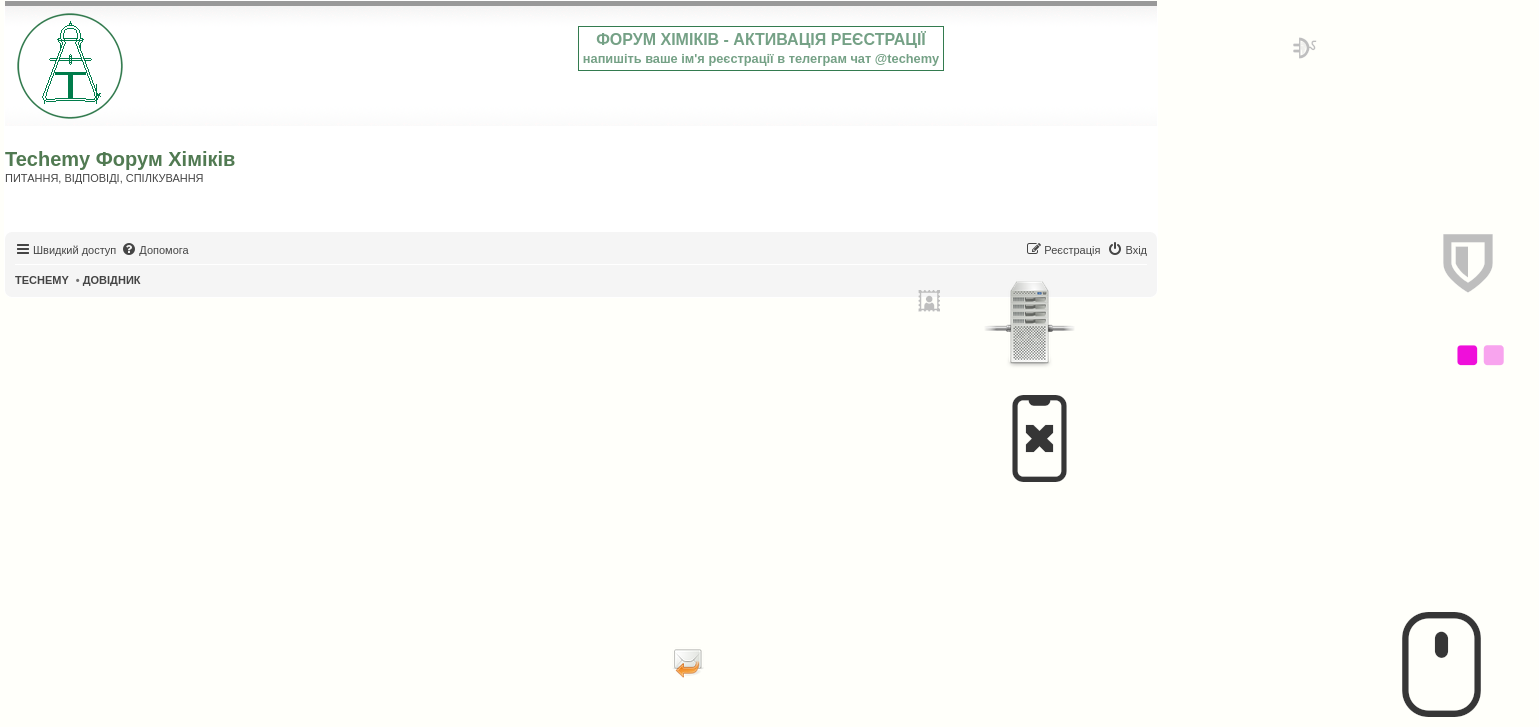  What do you see at coordinates (1039, 438) in the screenshot?
I see `disconnect or unlink a paired device` at bounding box center [1039, 438].